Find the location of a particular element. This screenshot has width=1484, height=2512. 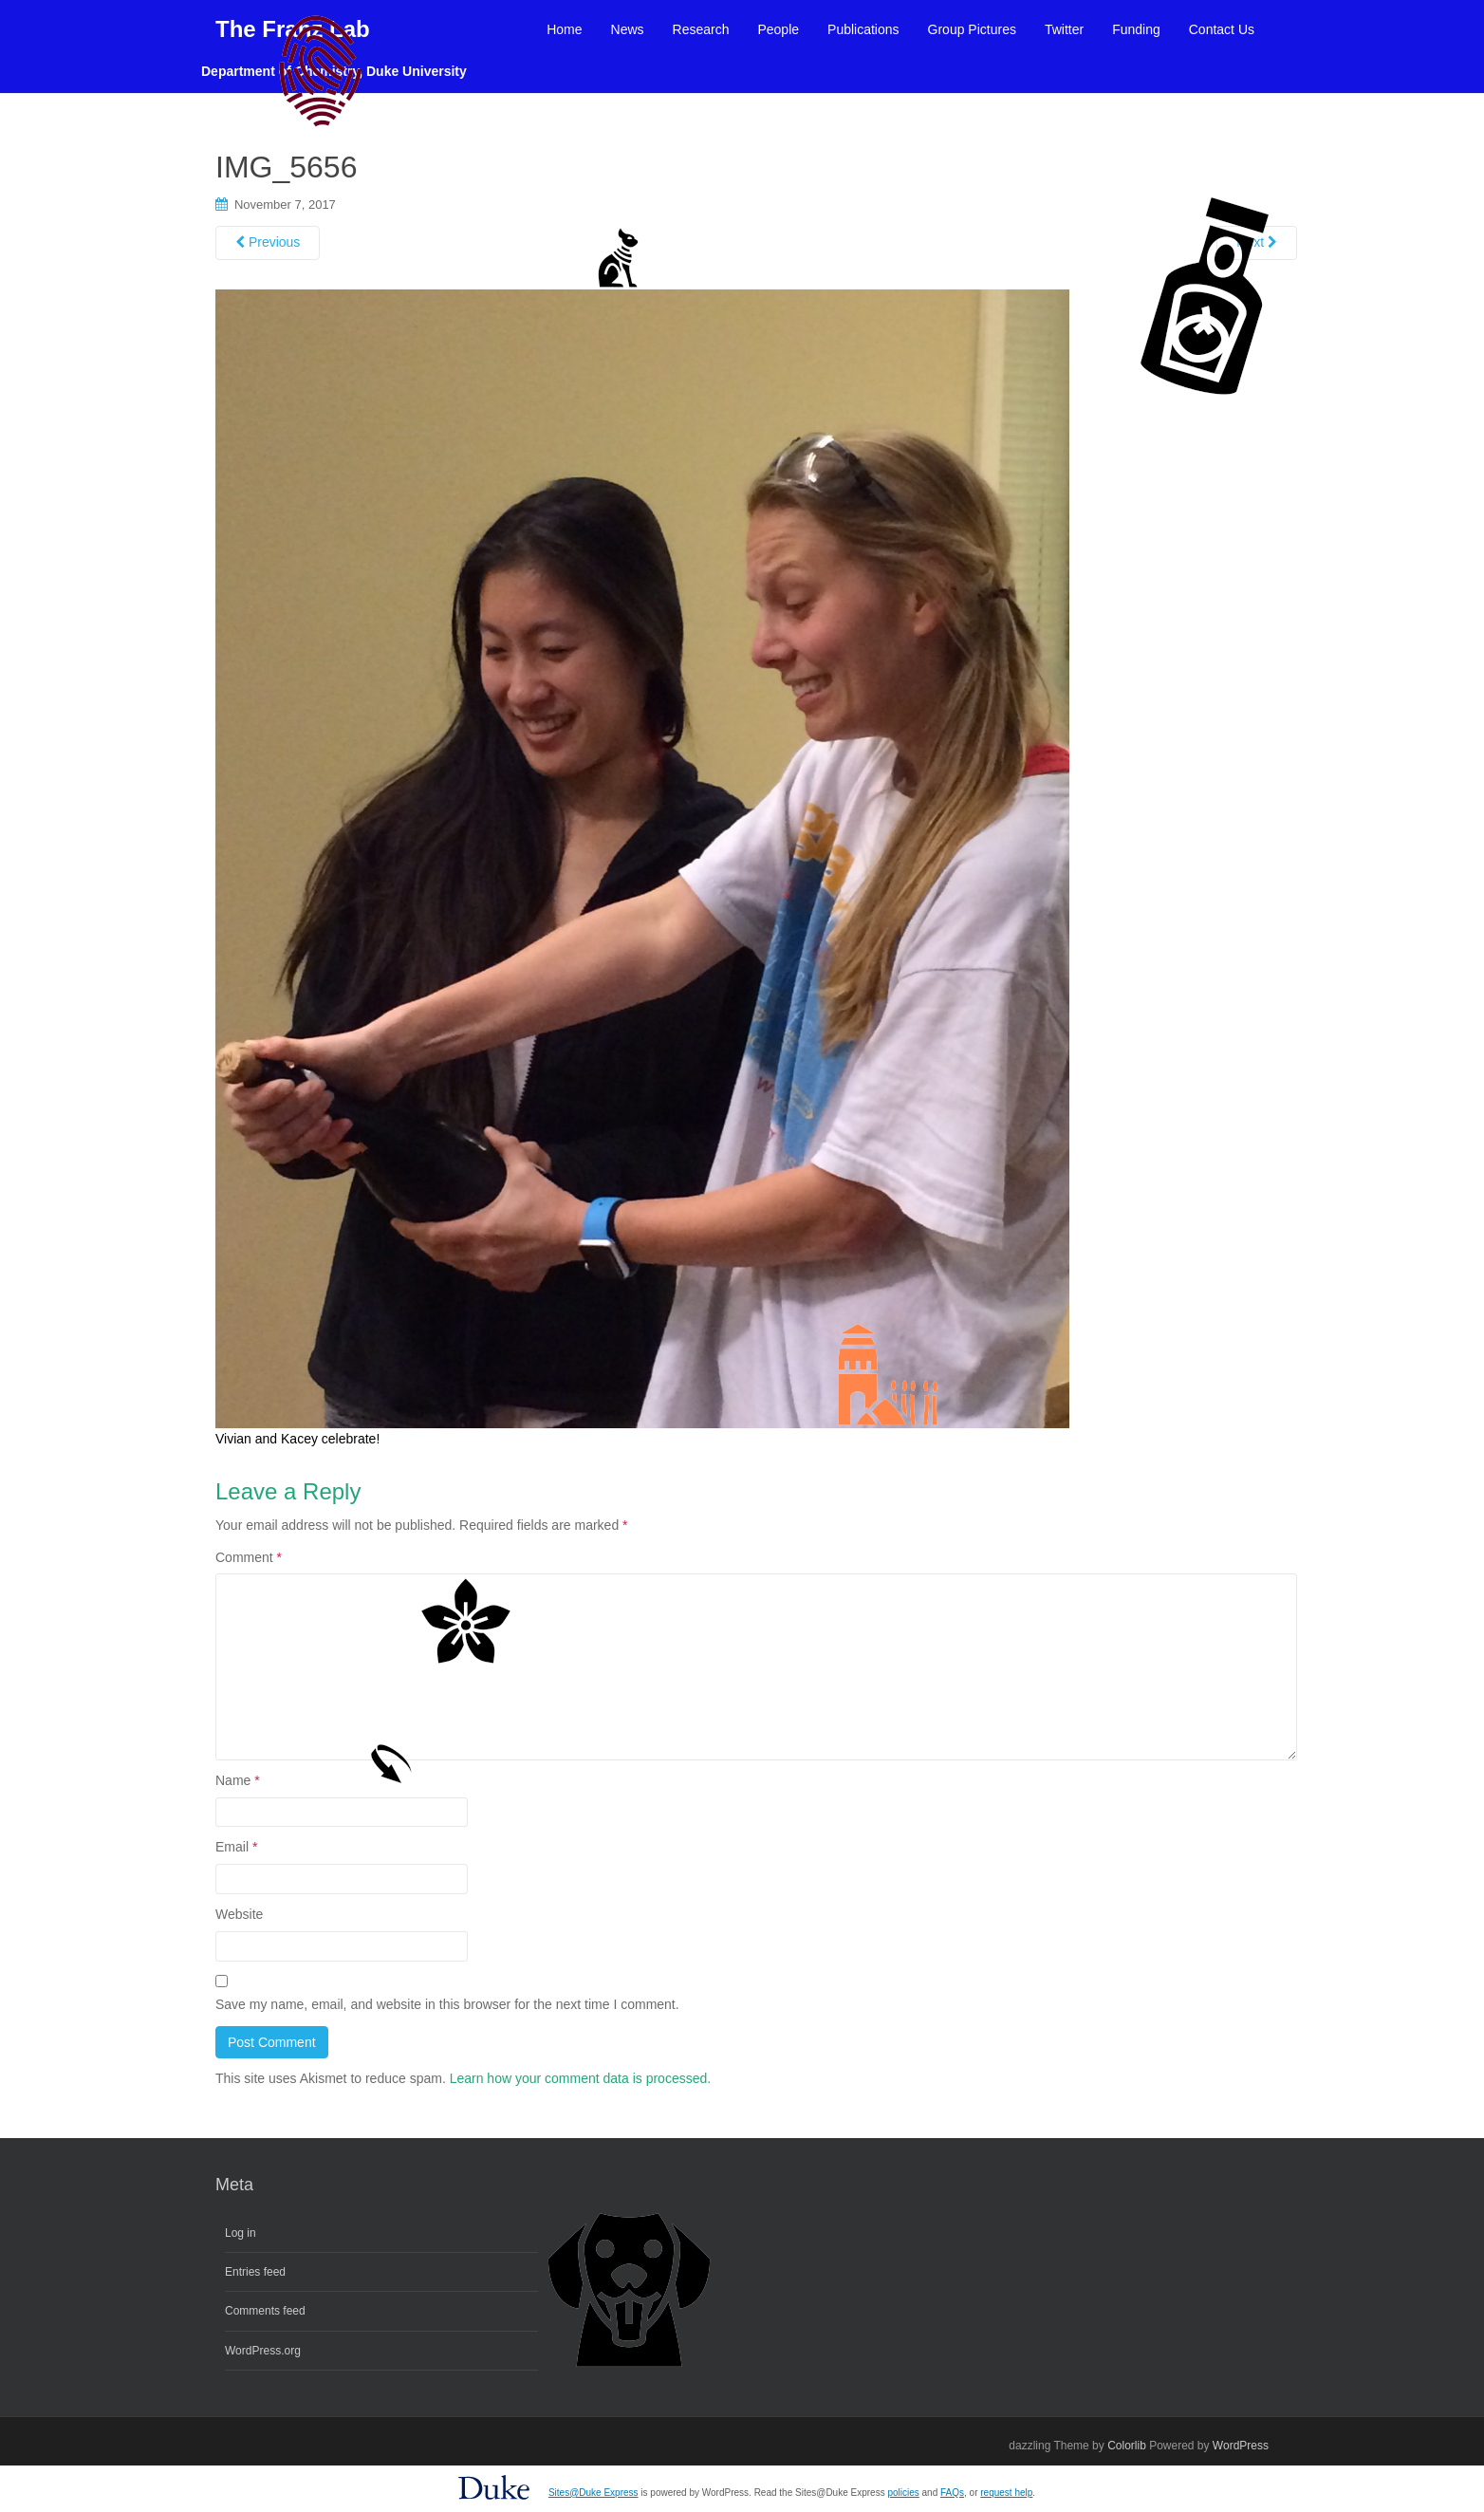

rapidshare file hosting service logo is located at coordinates (391, 1764).